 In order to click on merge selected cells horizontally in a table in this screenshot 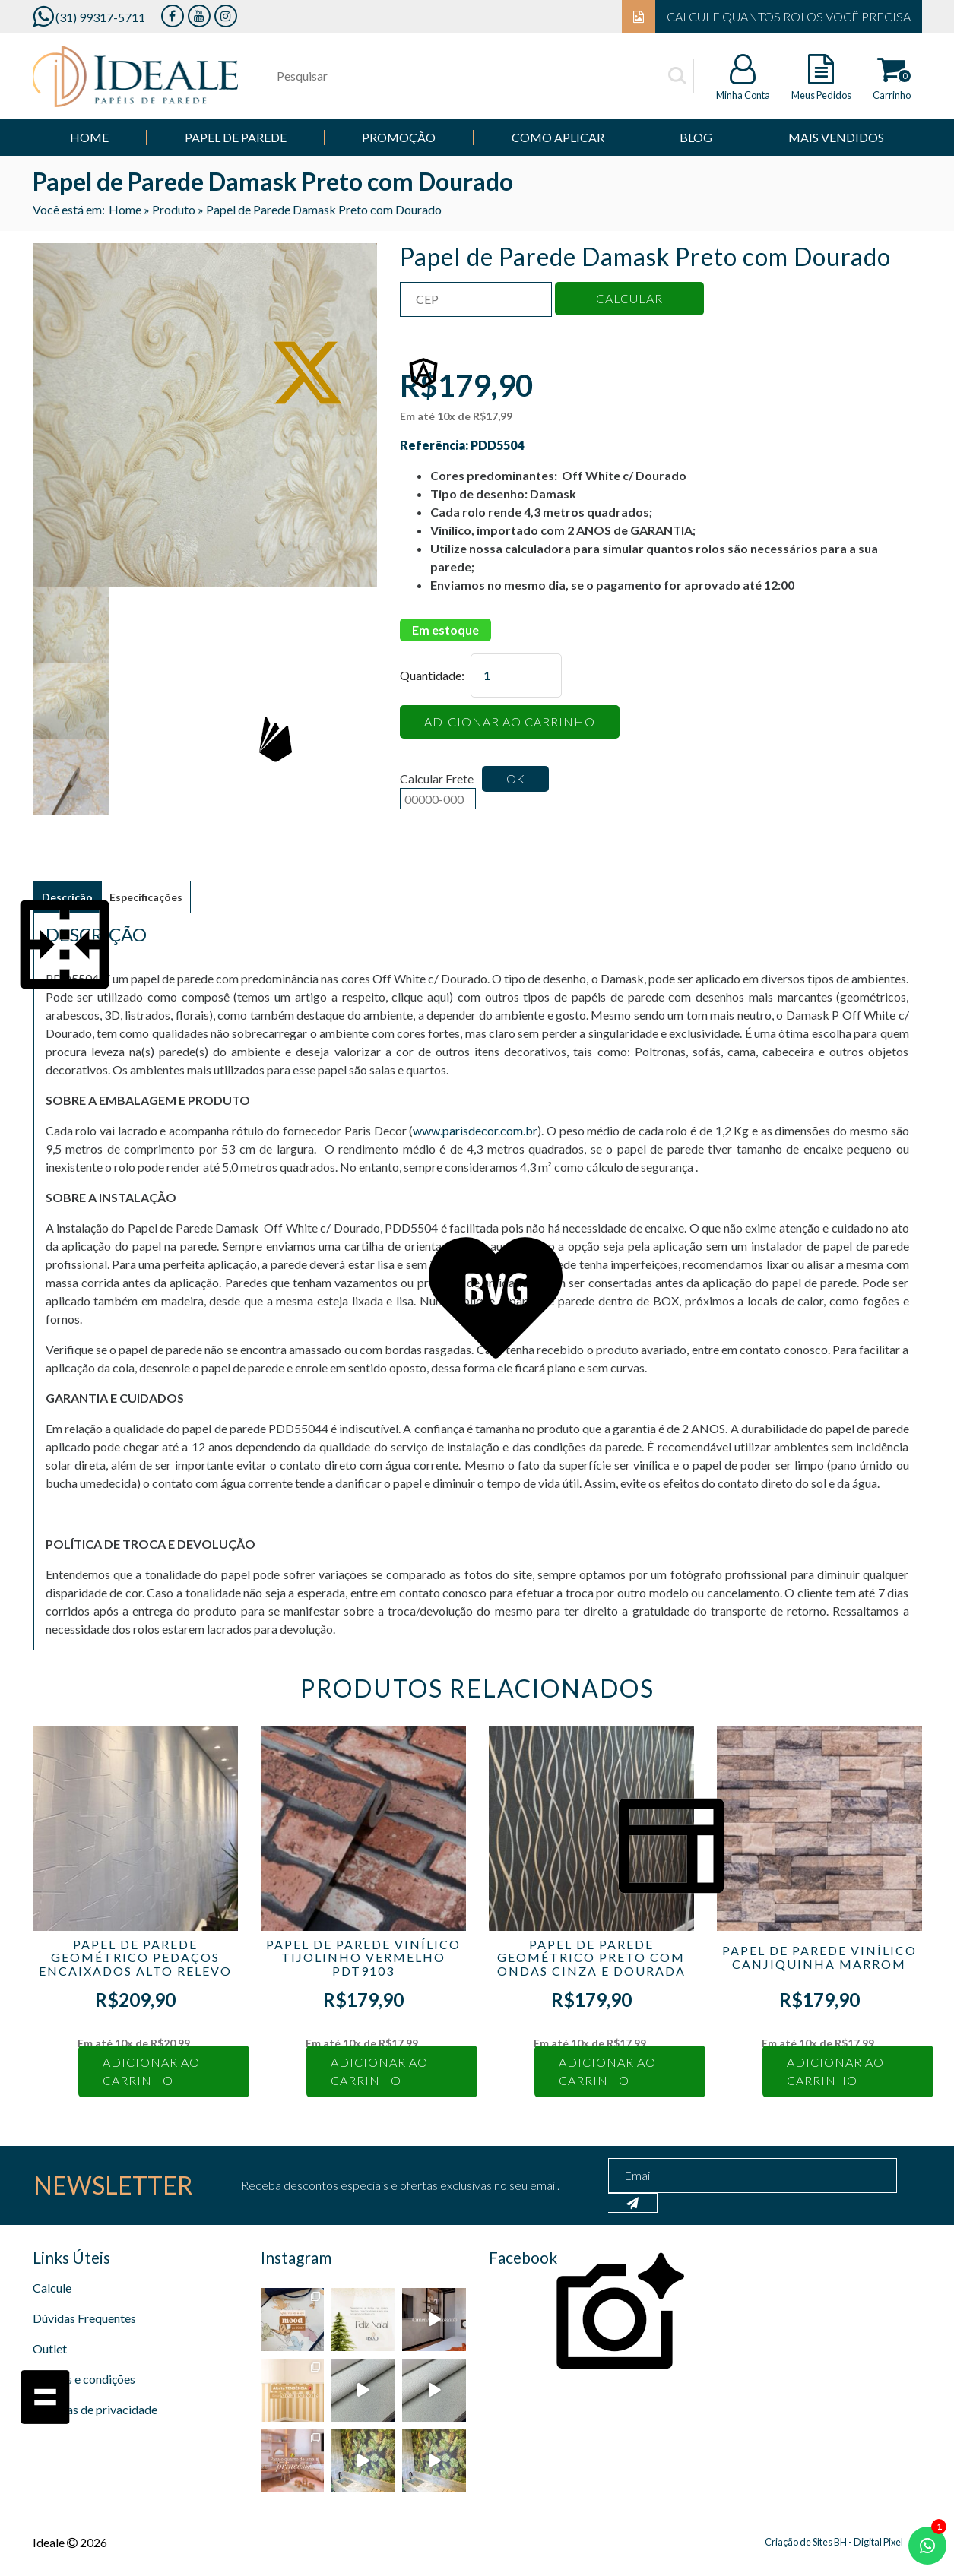, I will do `click(65, 945)`.